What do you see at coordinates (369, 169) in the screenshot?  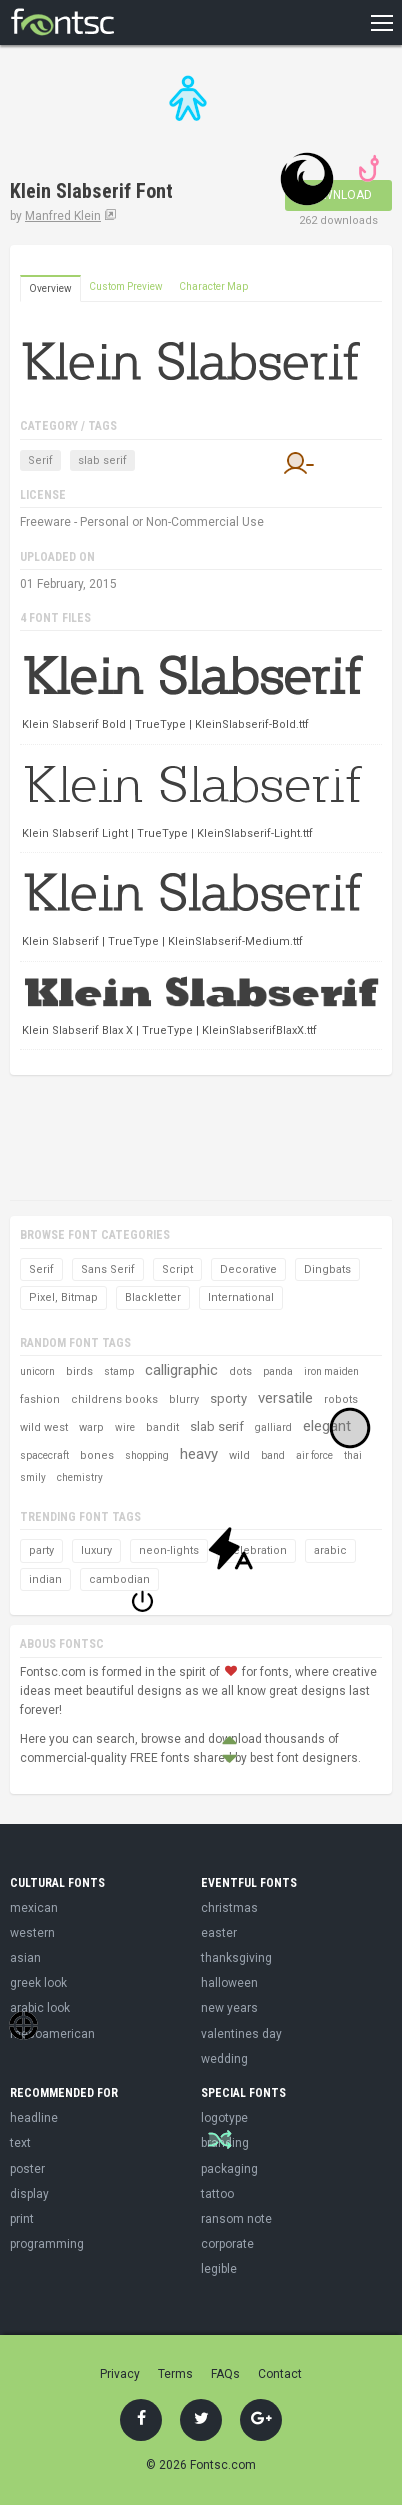 I see `fishing or angling activity` at bounding box center [369, 169].